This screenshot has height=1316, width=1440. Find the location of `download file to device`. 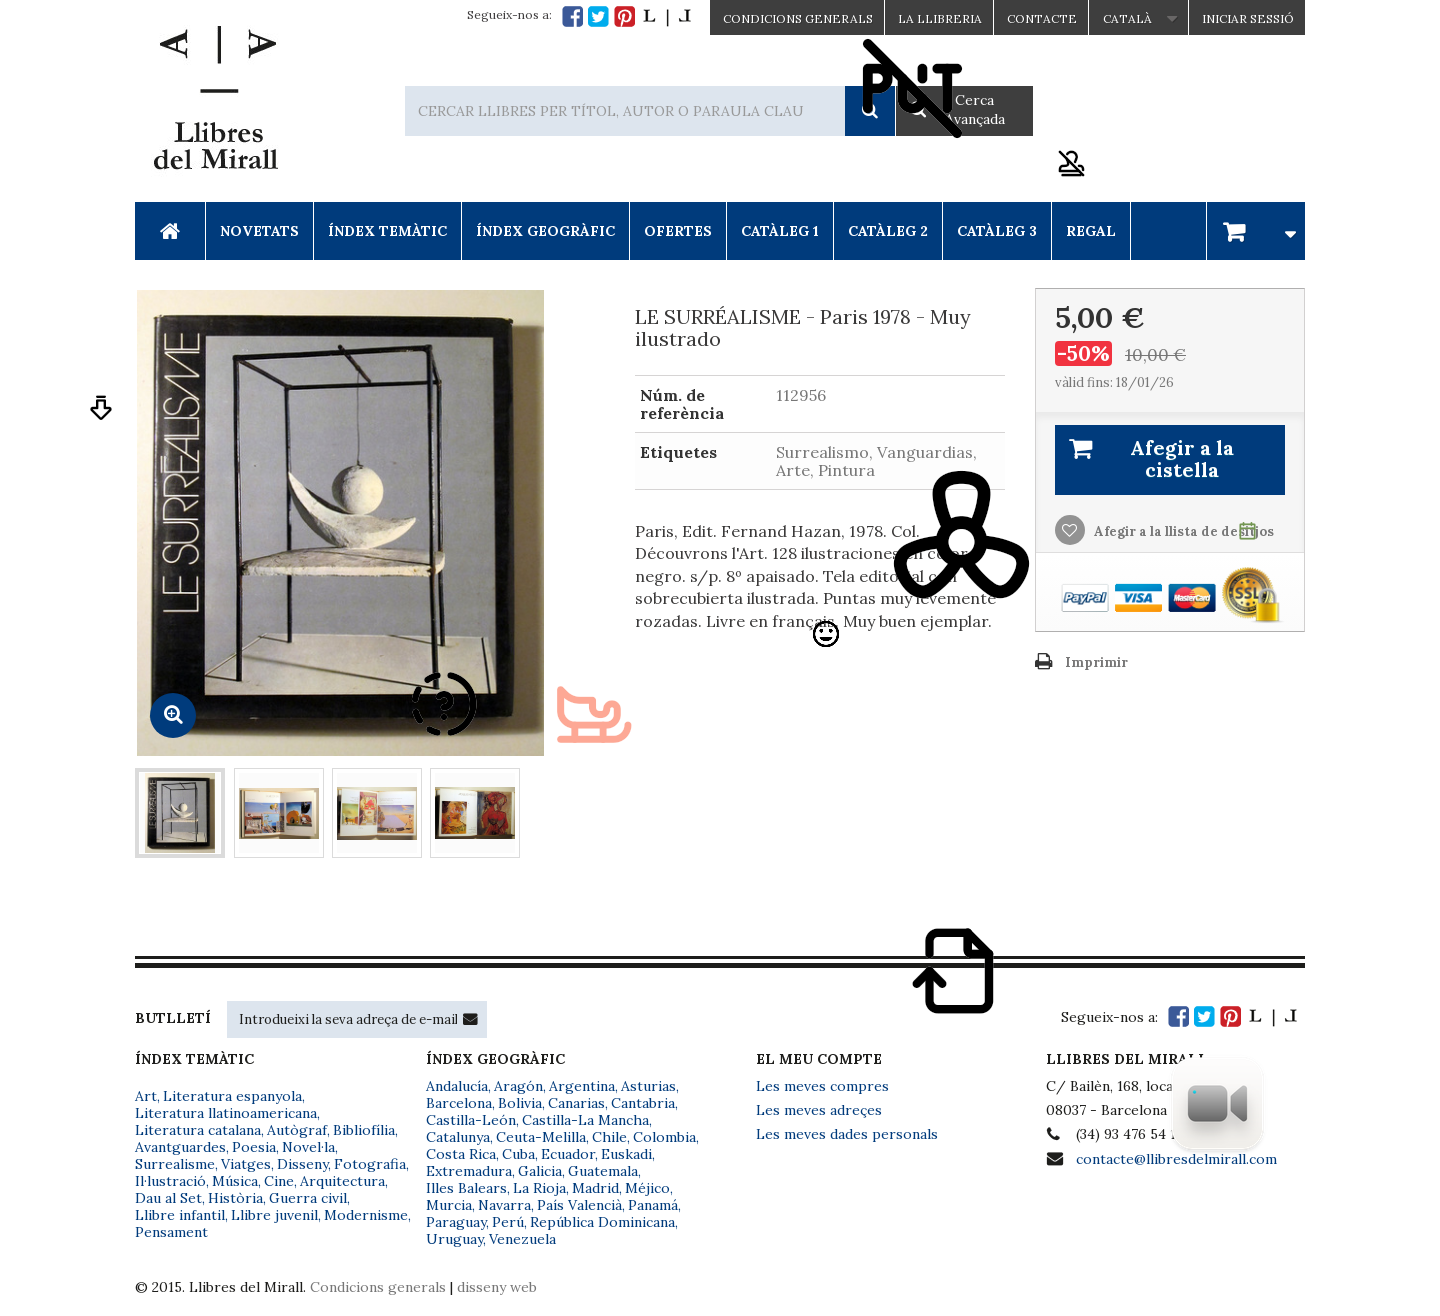

download file to device is located at coordinates (101, 408).